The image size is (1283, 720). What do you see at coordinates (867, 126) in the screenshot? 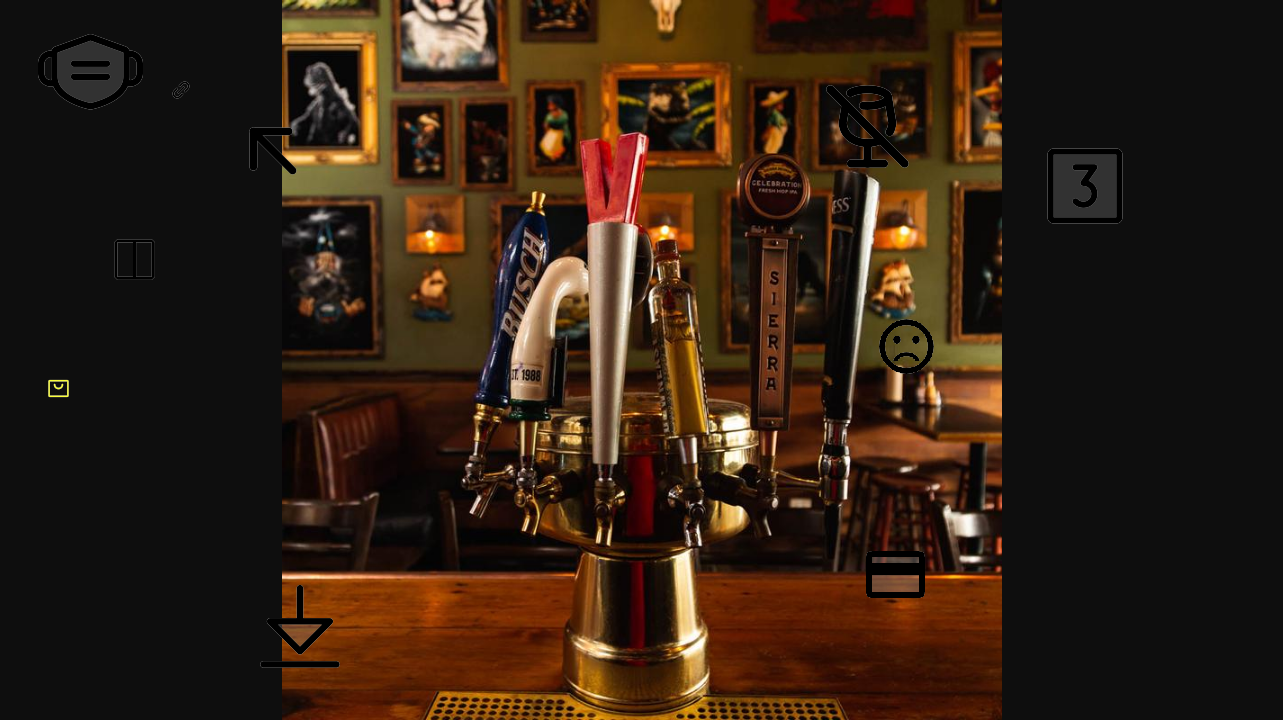
I see `indicates no drinks allowed` at bounding box center [867, 126].